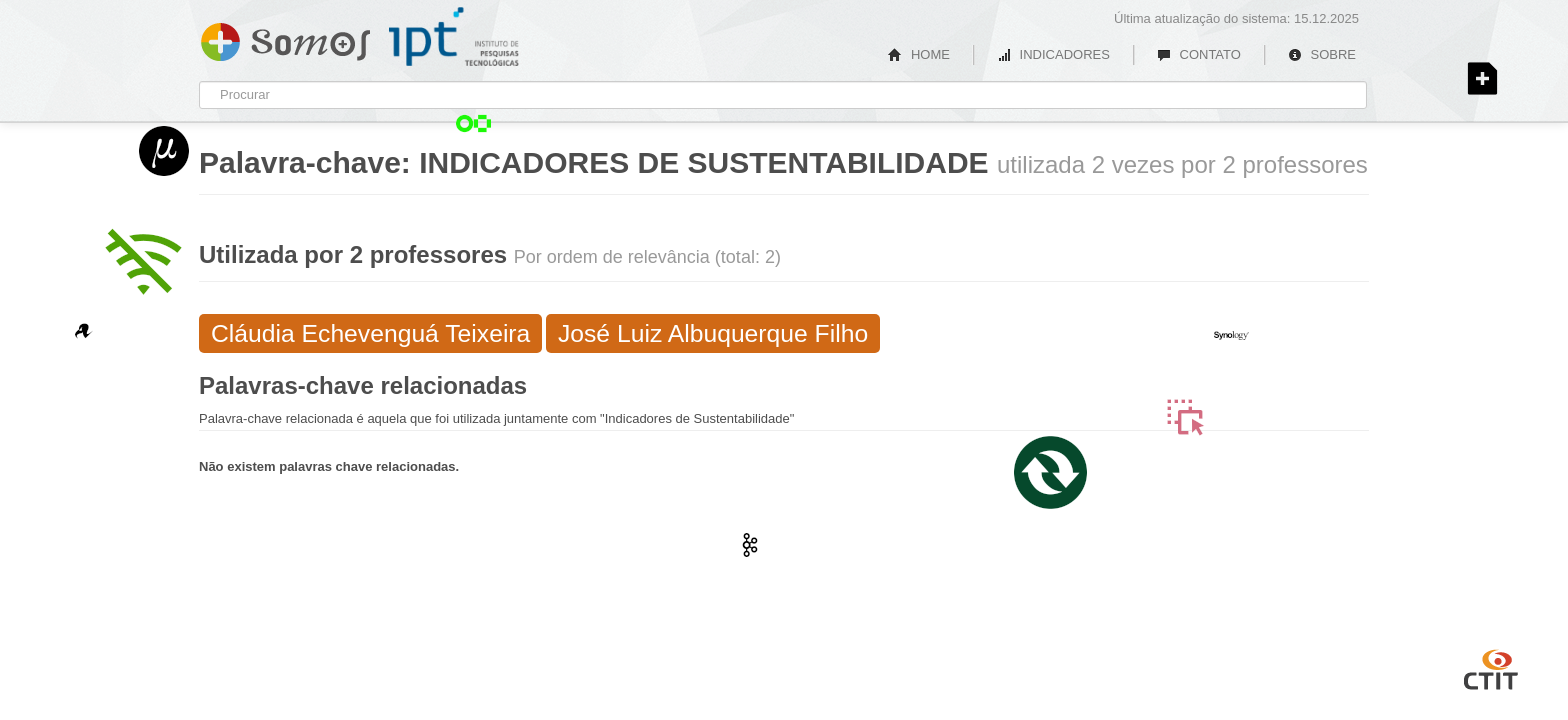 Image resolution: width=1568 pixels, height=720 pixels. What do you see at coordinates (143, 264) in the screenshot?
I see `indicates no wifi connection available` at bounding box center [143, 264].